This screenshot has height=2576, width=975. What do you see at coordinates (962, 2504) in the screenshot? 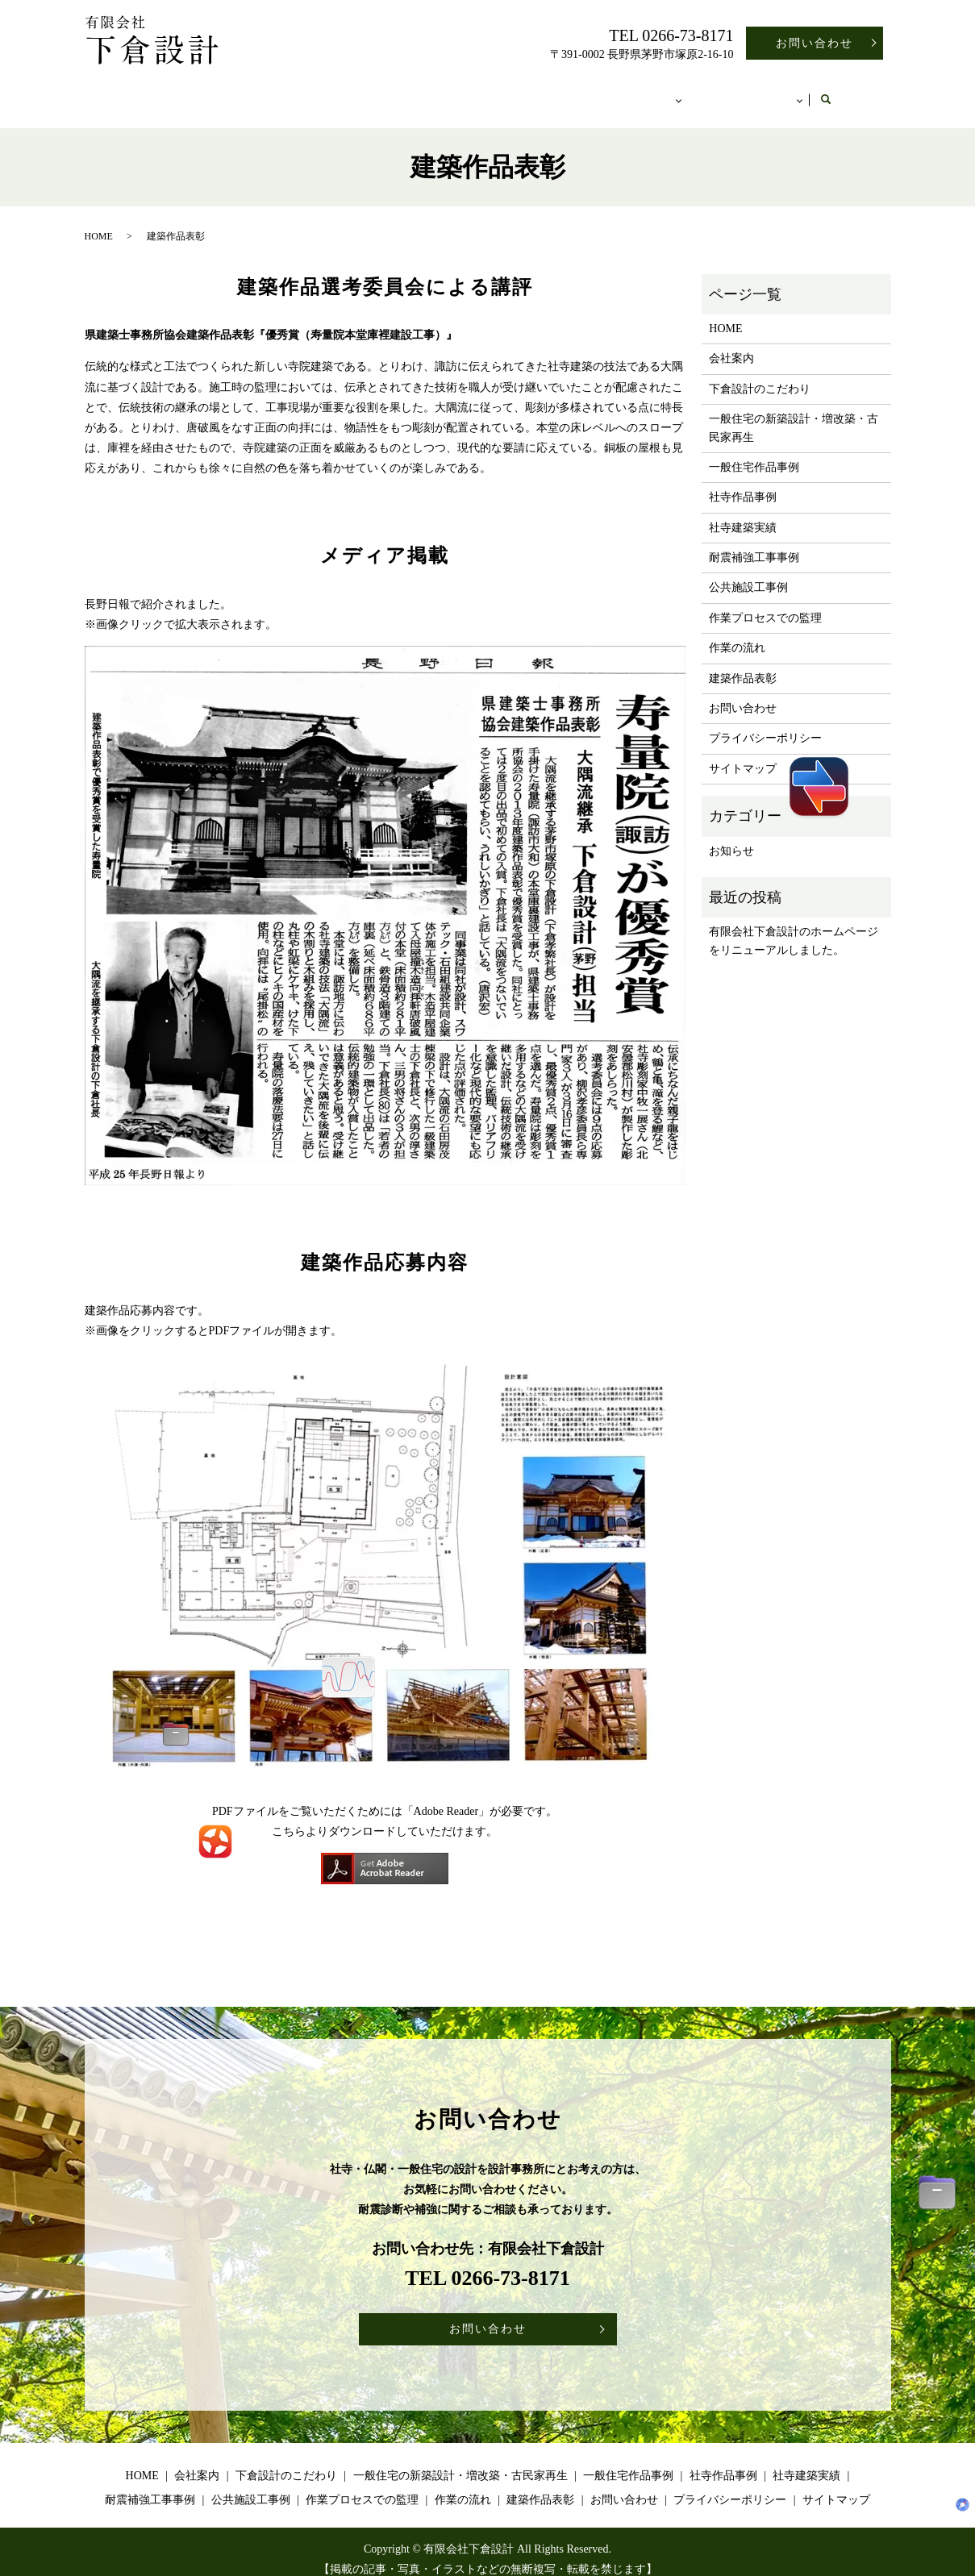
I see `open web browser` at bounding box center [962, 2504].